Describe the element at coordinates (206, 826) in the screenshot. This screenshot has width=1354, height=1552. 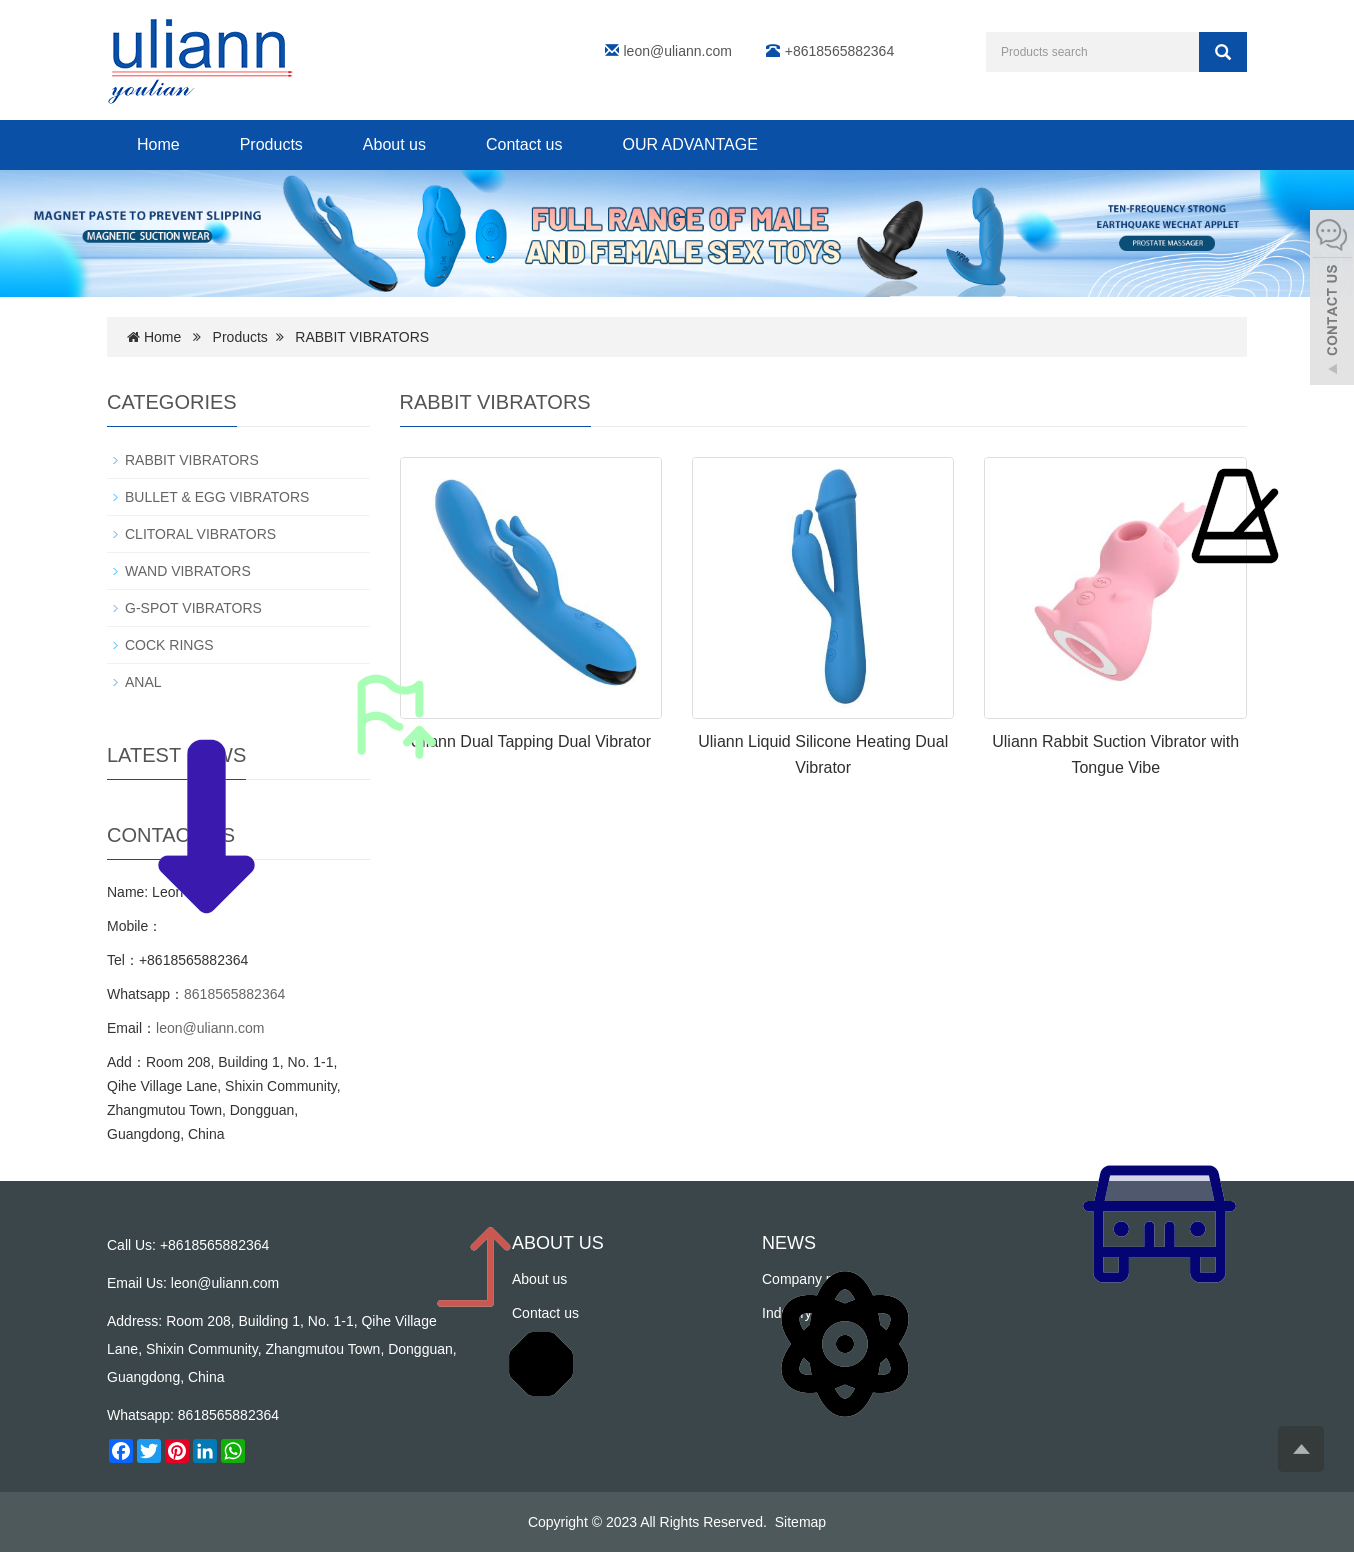
I see `scroll down or view more content` at that location.